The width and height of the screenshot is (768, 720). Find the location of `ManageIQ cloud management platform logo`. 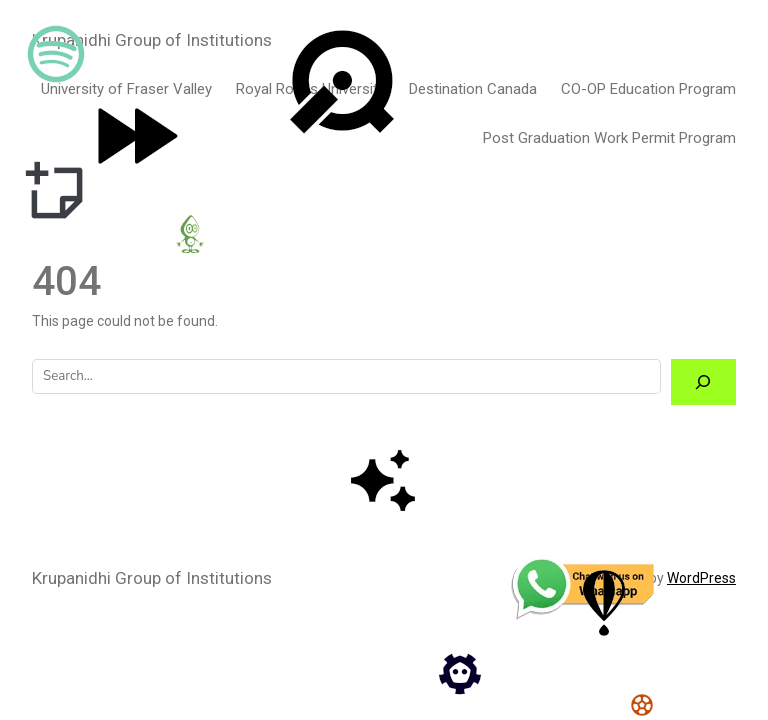

ManageIQ cloud management platform logo is located at coordinates (342, 82).